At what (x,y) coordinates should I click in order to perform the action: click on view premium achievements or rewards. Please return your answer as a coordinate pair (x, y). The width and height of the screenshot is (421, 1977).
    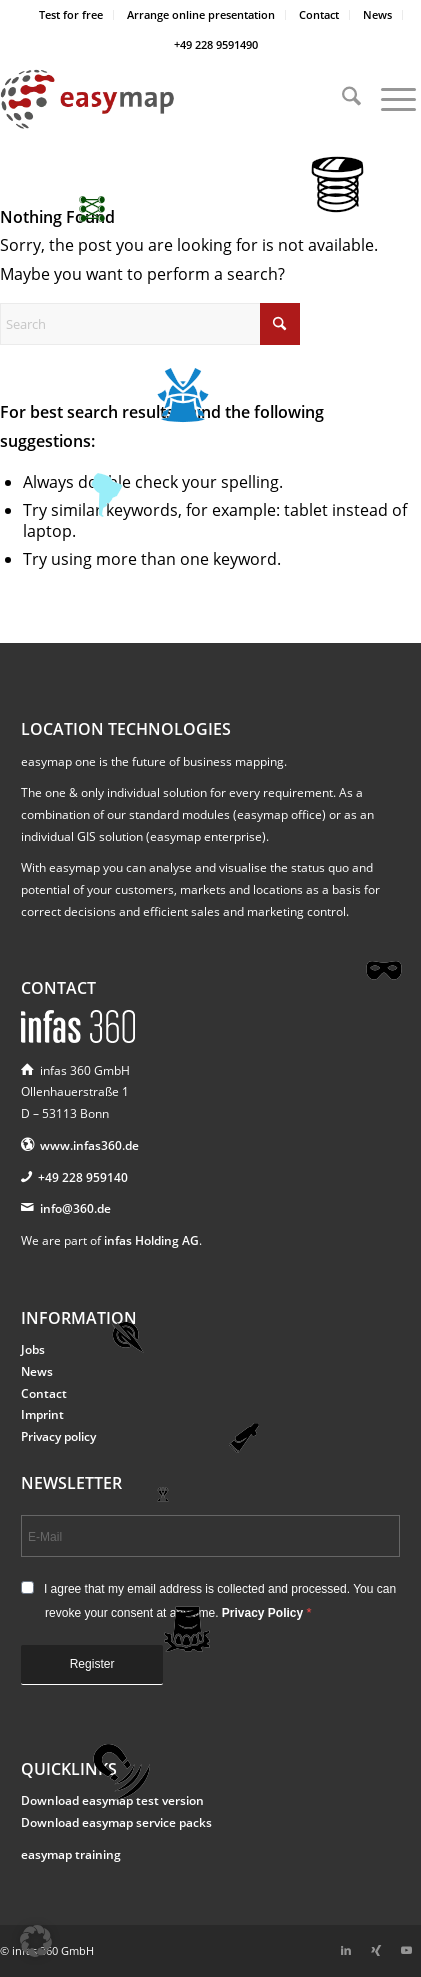
    Looking at the image, I should click on (163, 1494).